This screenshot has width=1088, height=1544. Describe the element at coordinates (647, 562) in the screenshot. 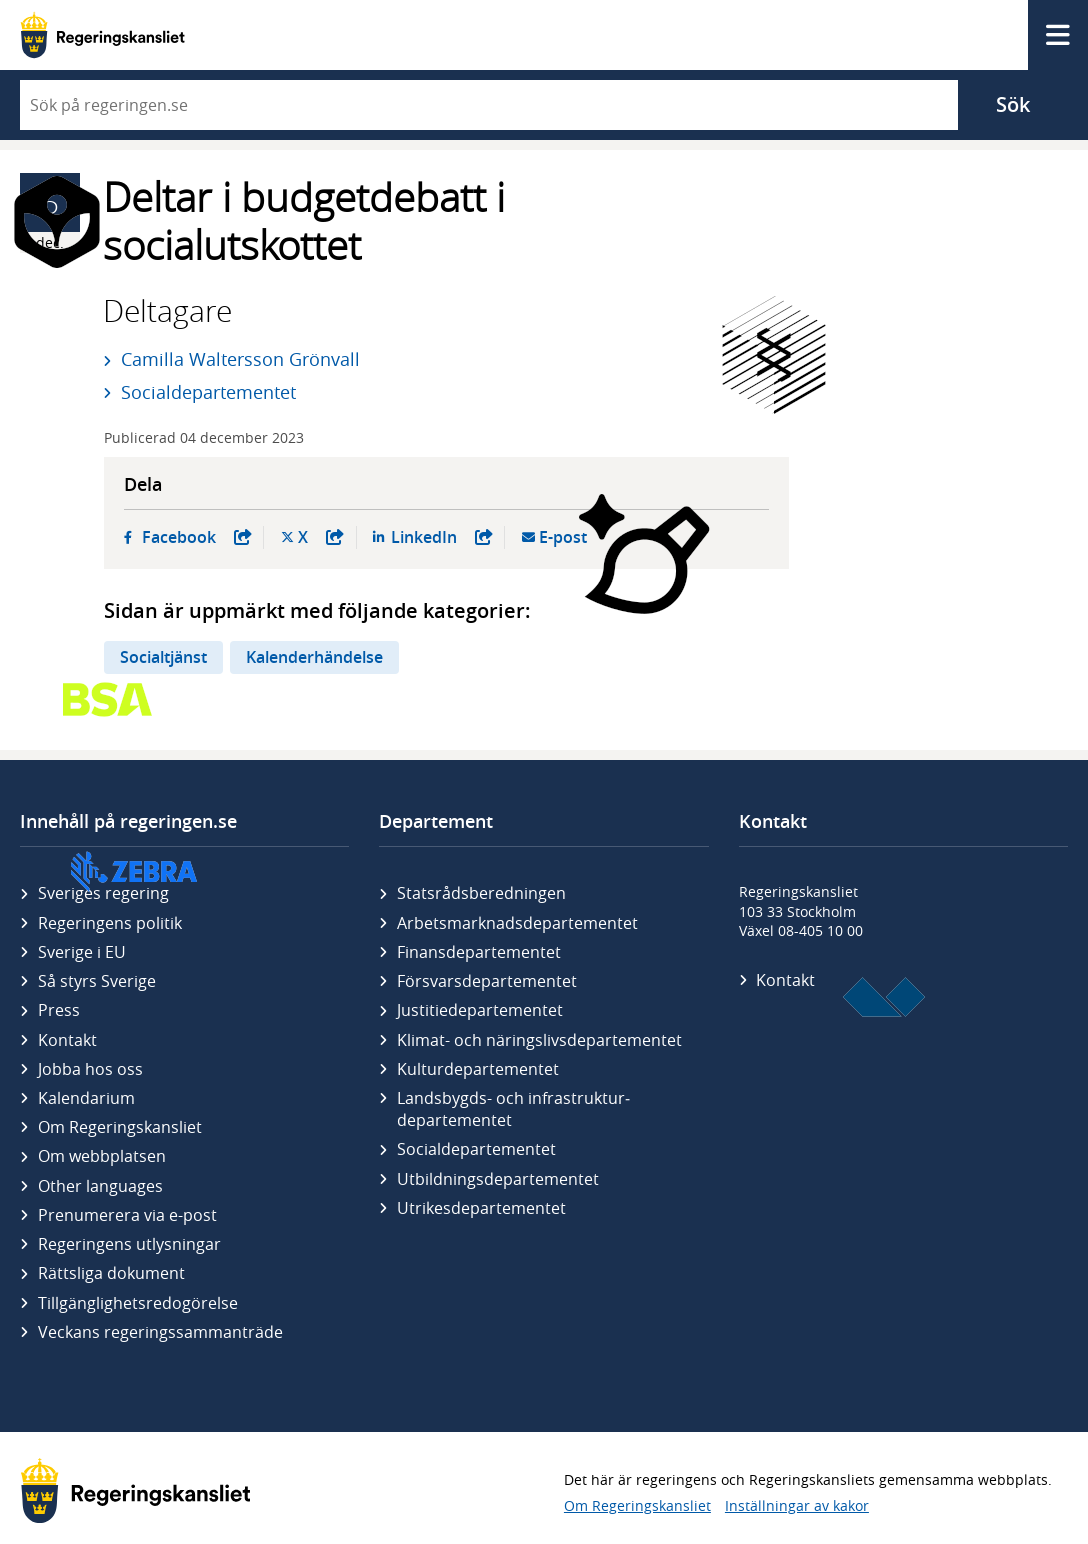

I see `access AI-powered brush or painting tools` at that location.